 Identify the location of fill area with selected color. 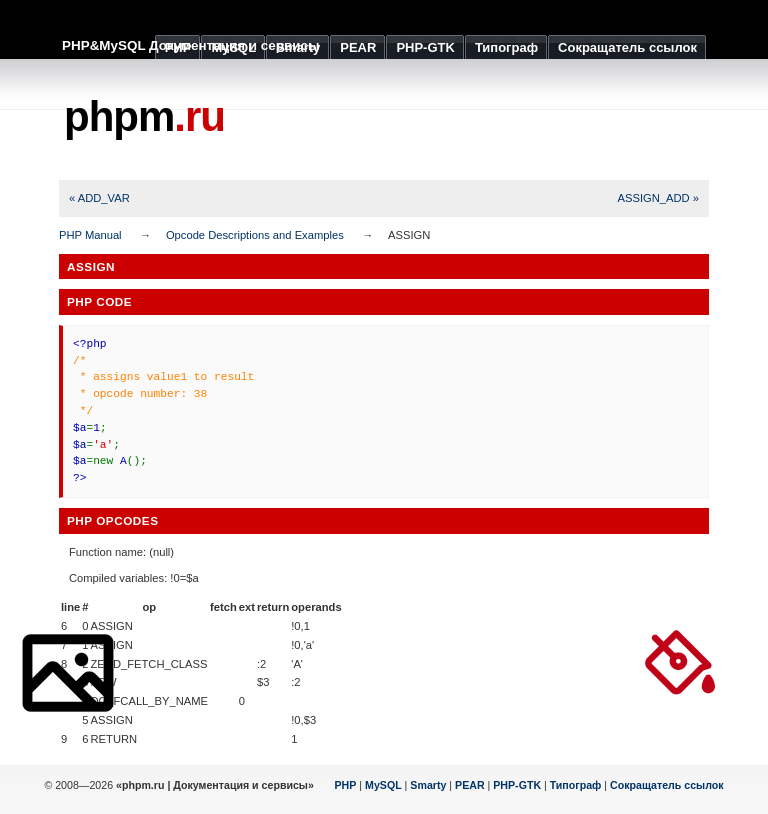
(679, 664).